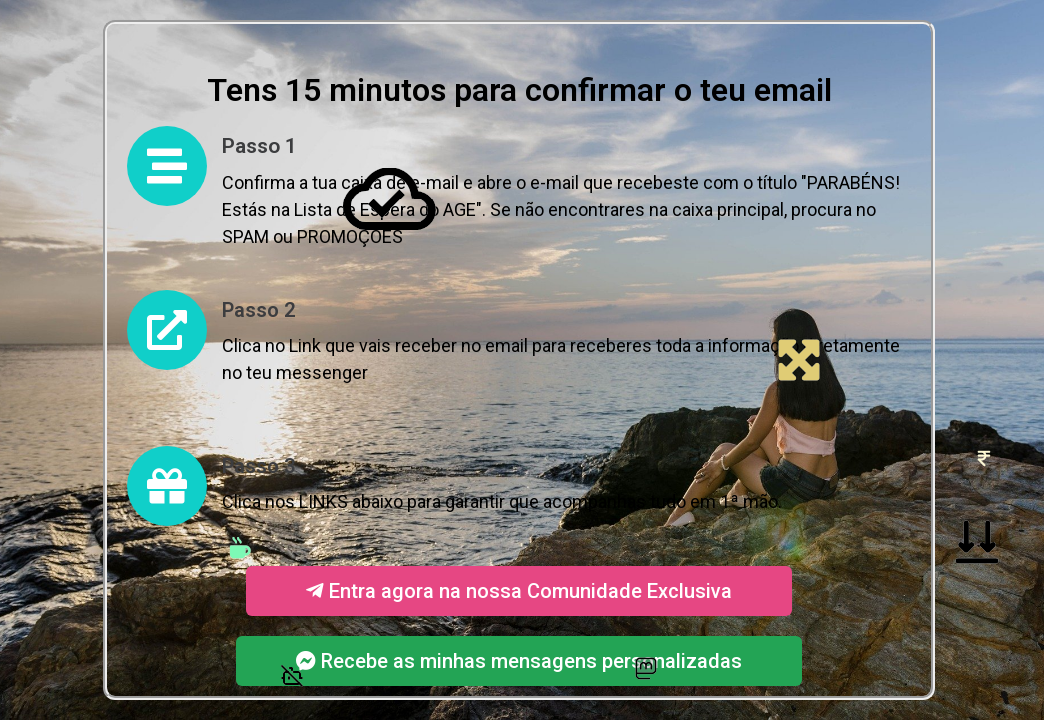  What do you see at coordinates (646, 668) in the screenshot?
I see `open mastodon app` at bounding box center [646, 668].